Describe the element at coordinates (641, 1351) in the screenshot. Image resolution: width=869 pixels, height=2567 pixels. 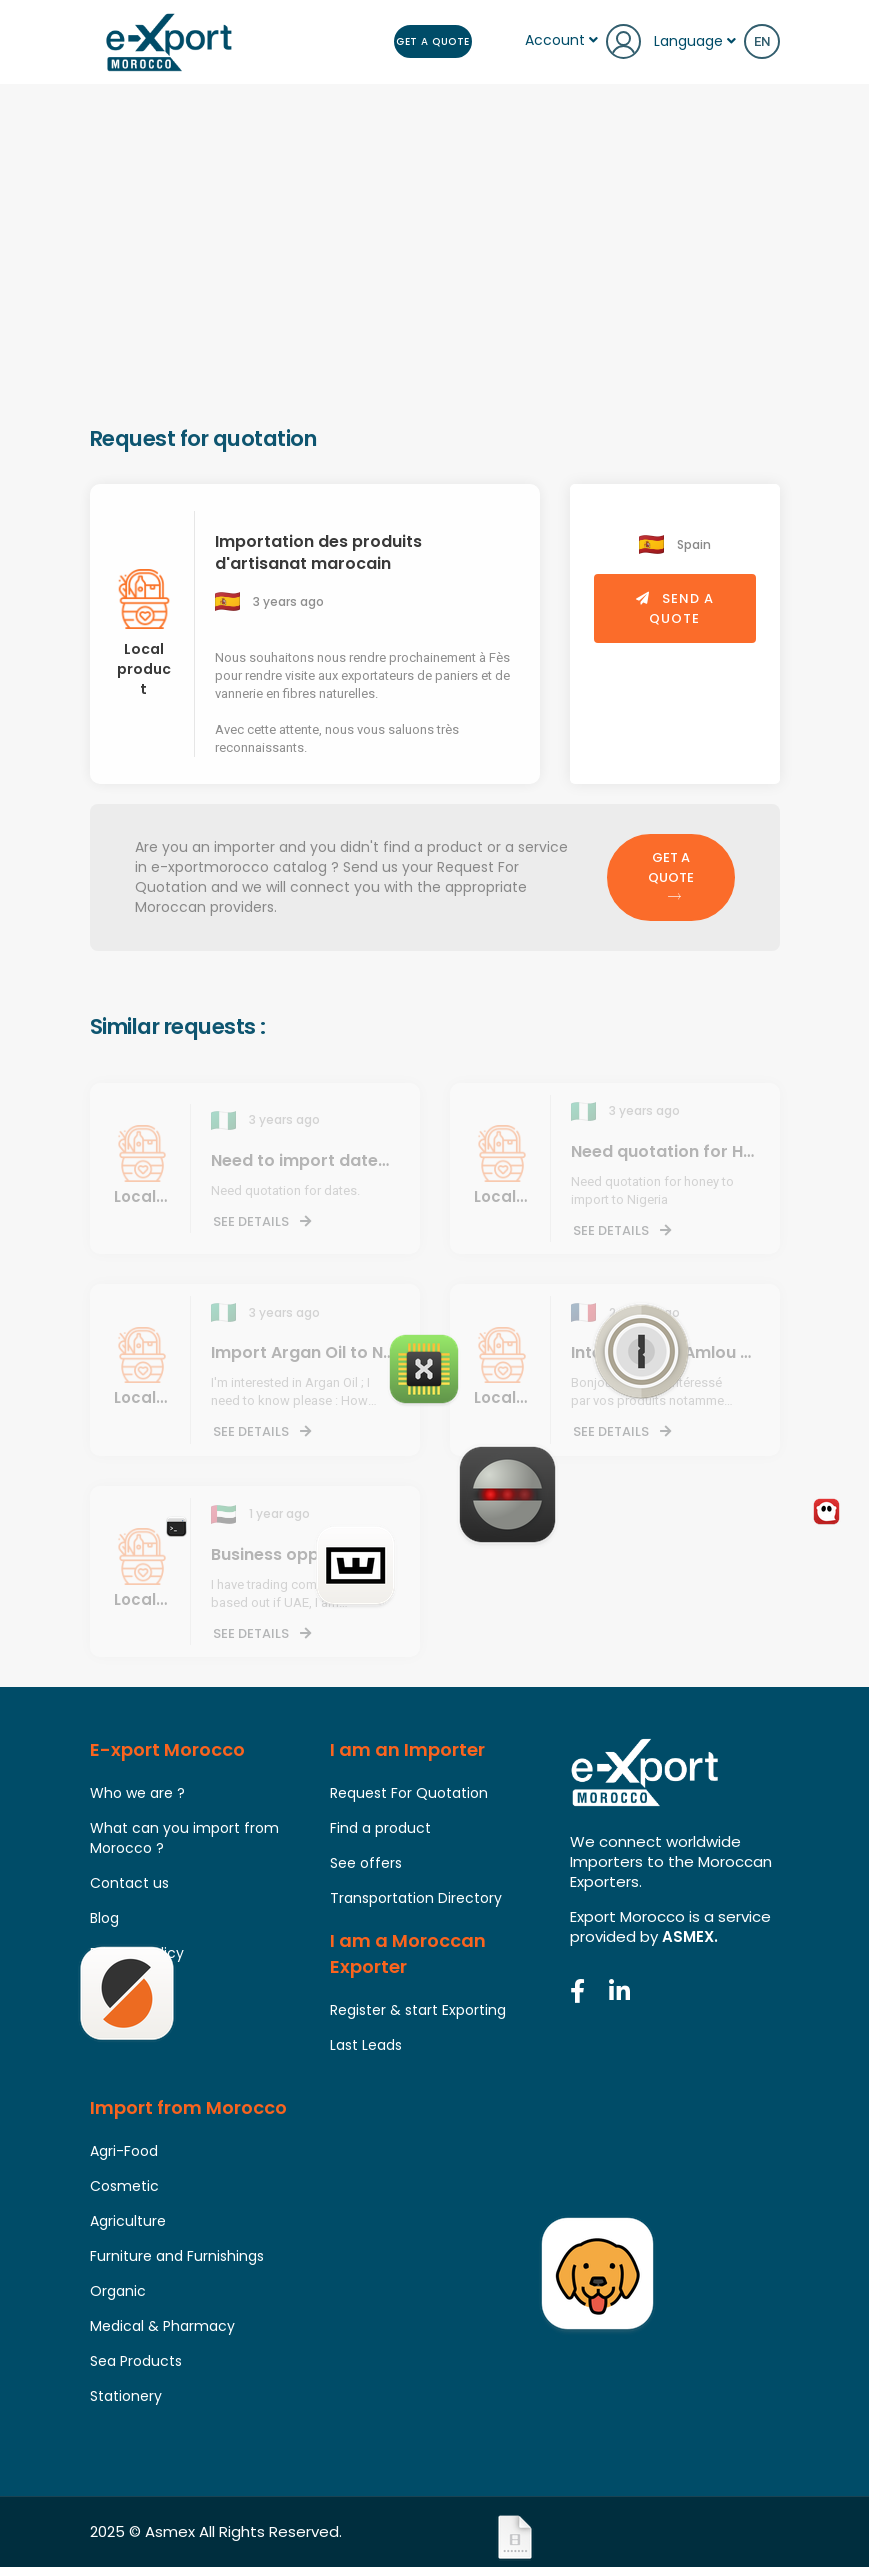
I see `open the passwords app` at that location.